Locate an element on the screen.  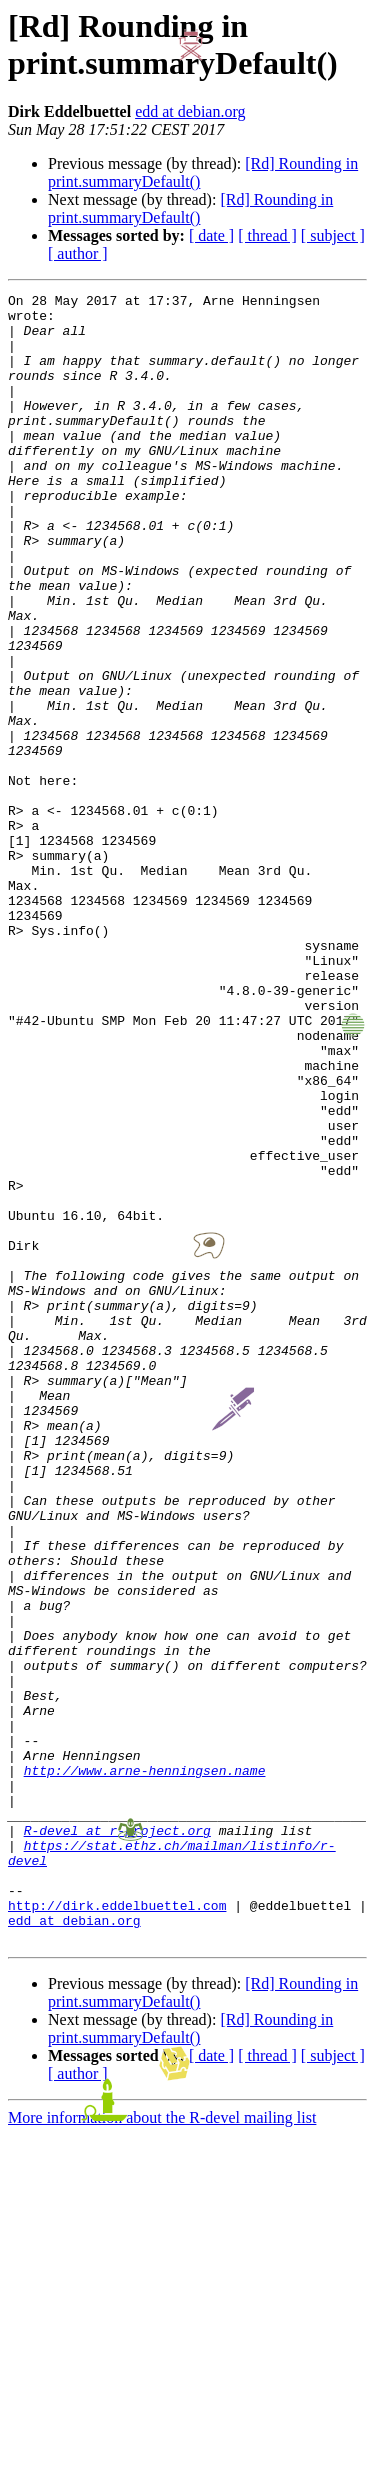
represents a holographic or 3D display element is located at coordinates (353, 1025).